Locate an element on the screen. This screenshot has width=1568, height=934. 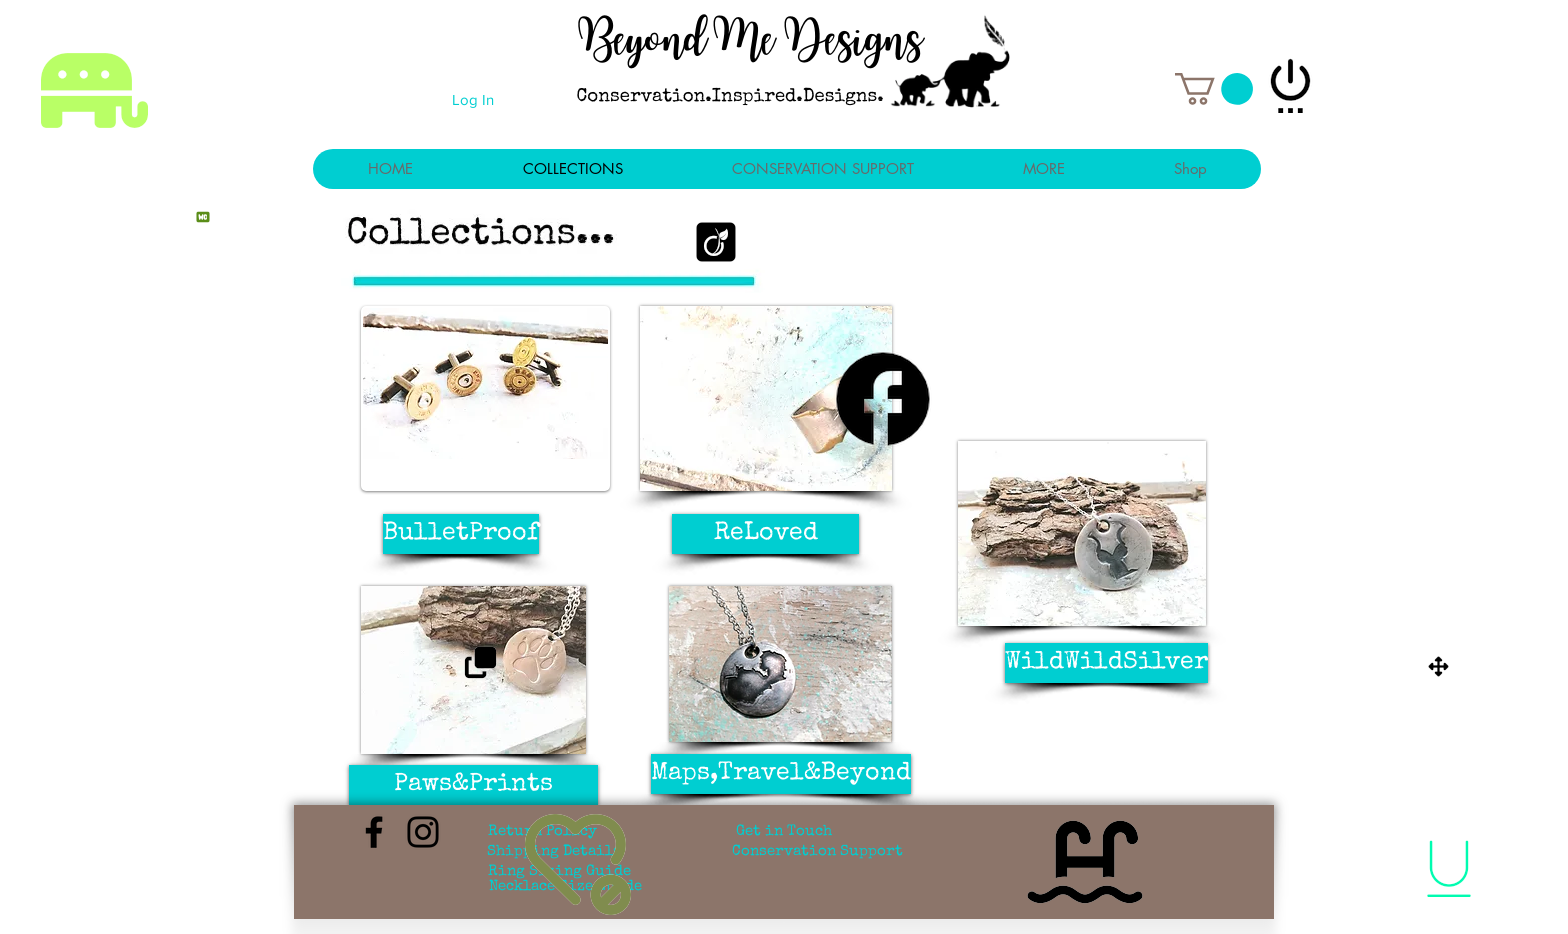
open facebook app is located at coordinates (883, 399).